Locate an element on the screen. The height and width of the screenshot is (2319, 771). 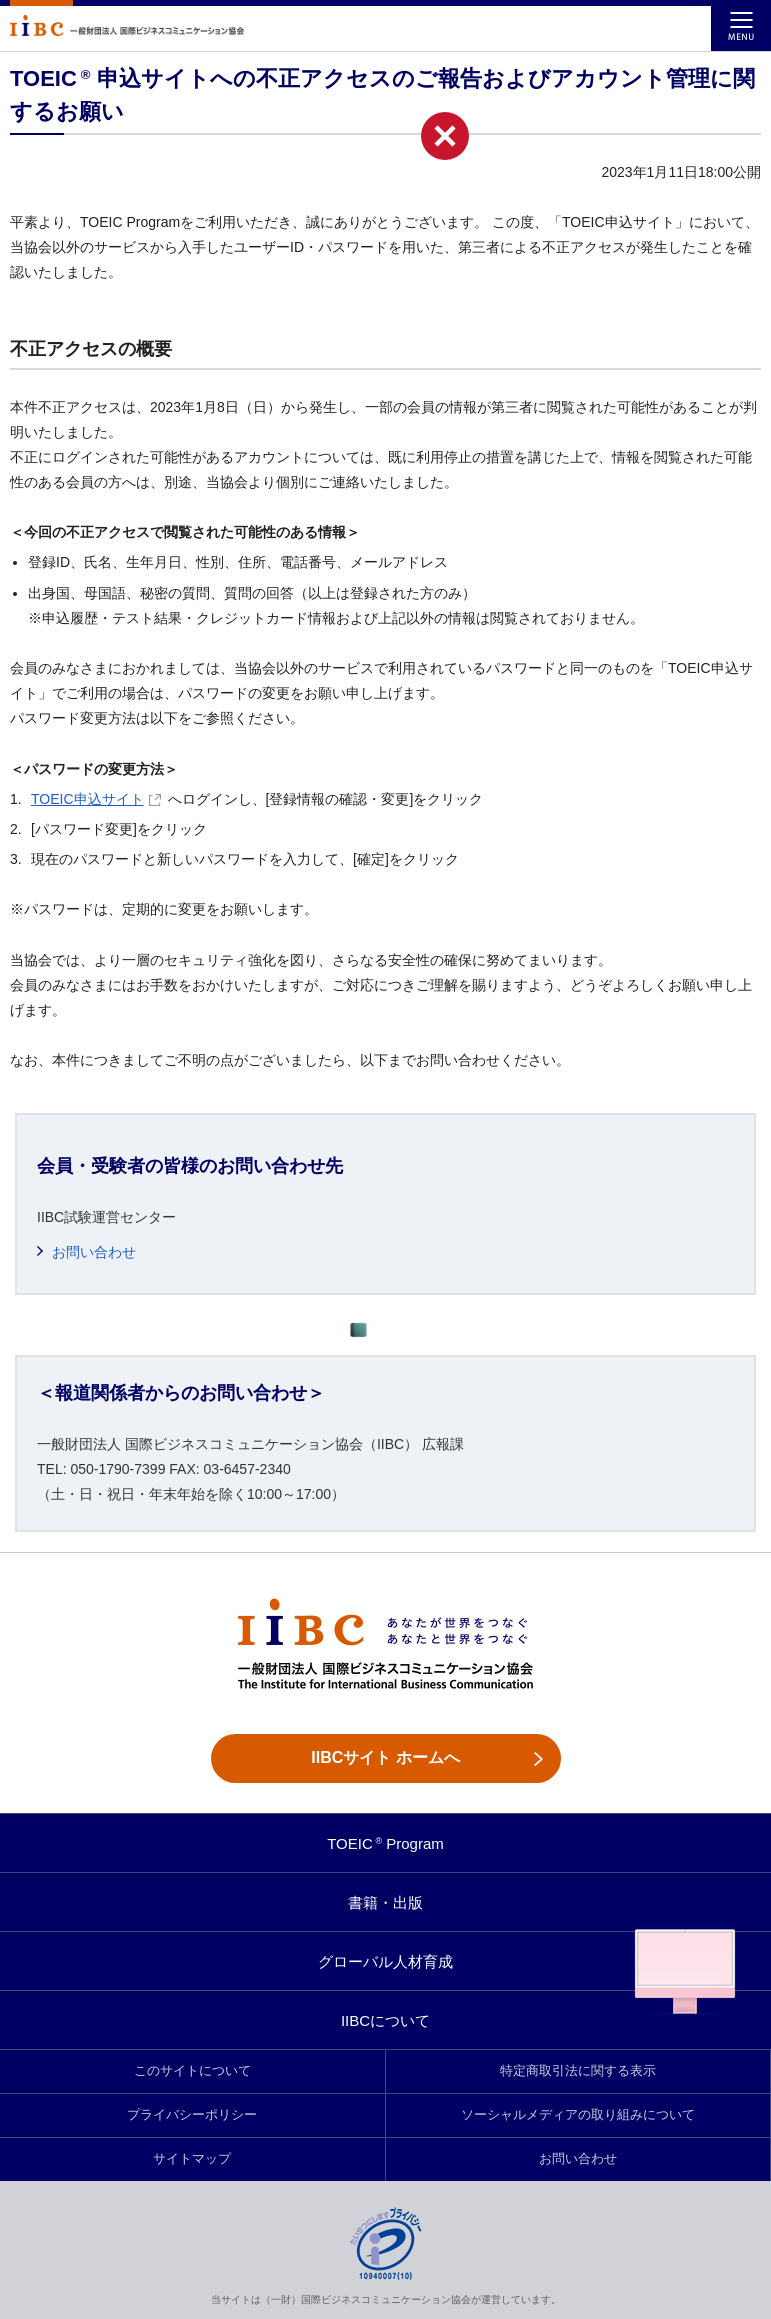
close the current dialog or modal window is located at coordinates (445, 136).